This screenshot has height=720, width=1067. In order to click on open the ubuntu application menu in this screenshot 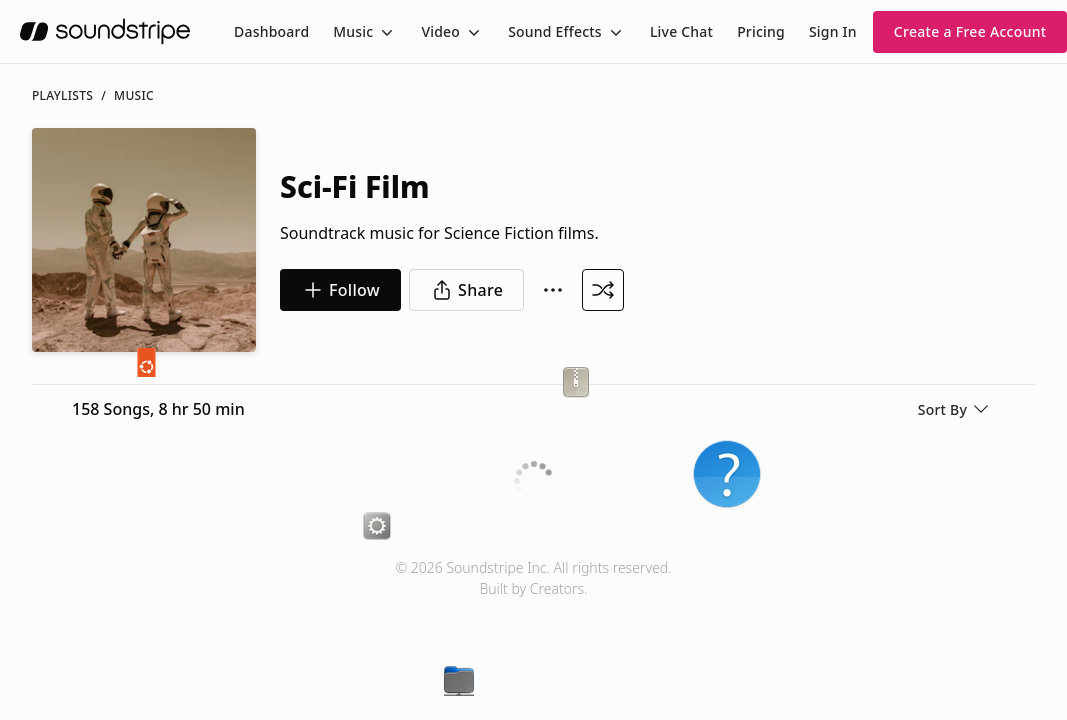, I will do `click(146, 362)`.